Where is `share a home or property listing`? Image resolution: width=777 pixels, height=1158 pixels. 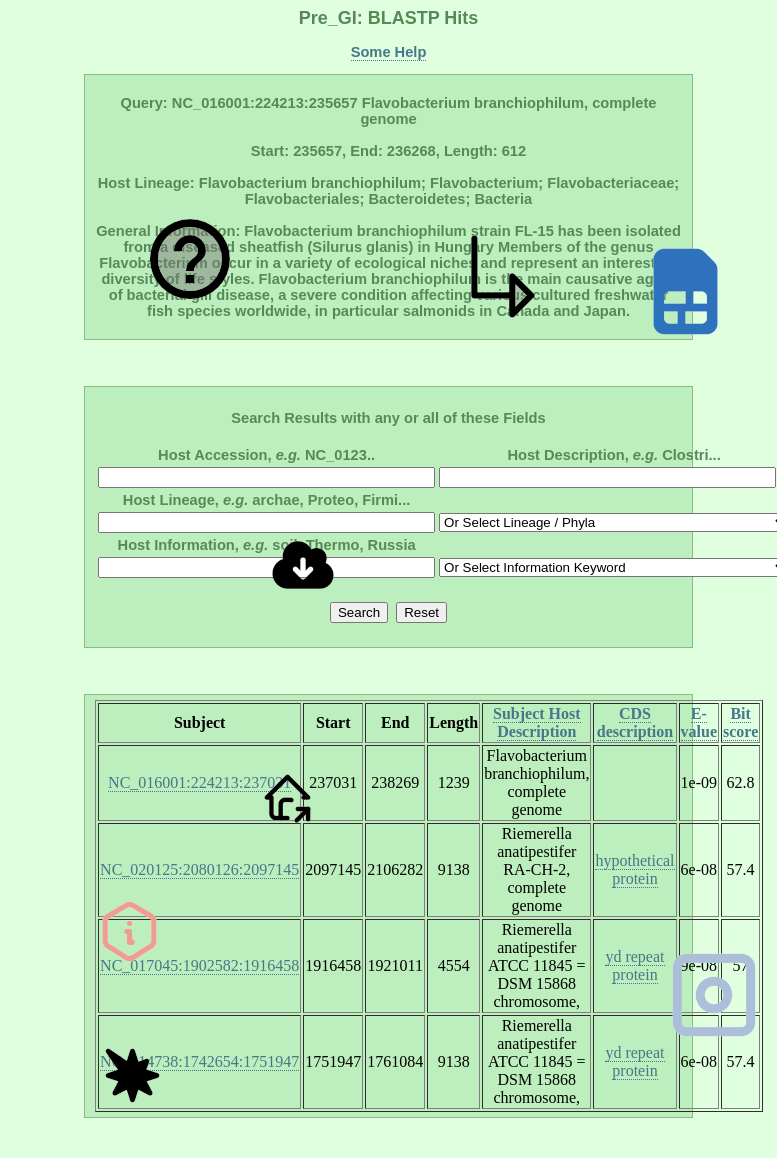
share a home or property listing is located at coordinates (287, 797).